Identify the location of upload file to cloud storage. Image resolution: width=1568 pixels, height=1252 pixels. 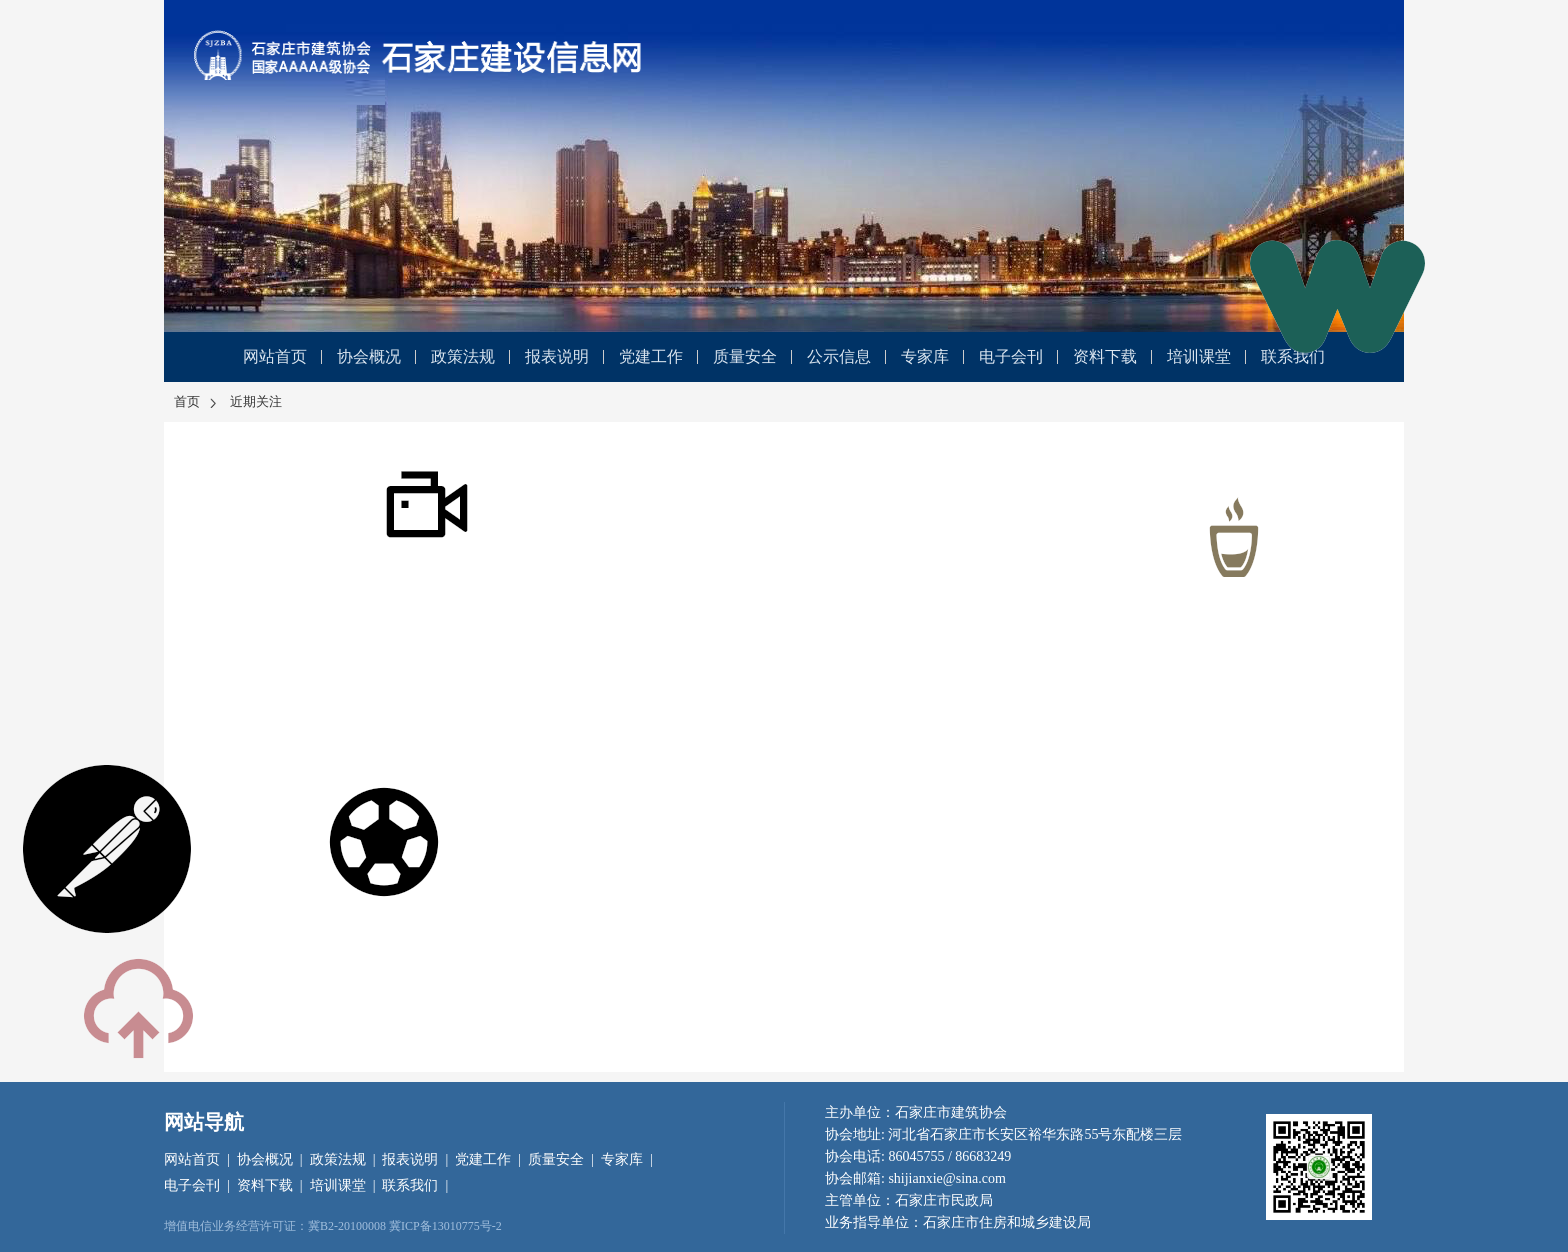
(138, 1008).